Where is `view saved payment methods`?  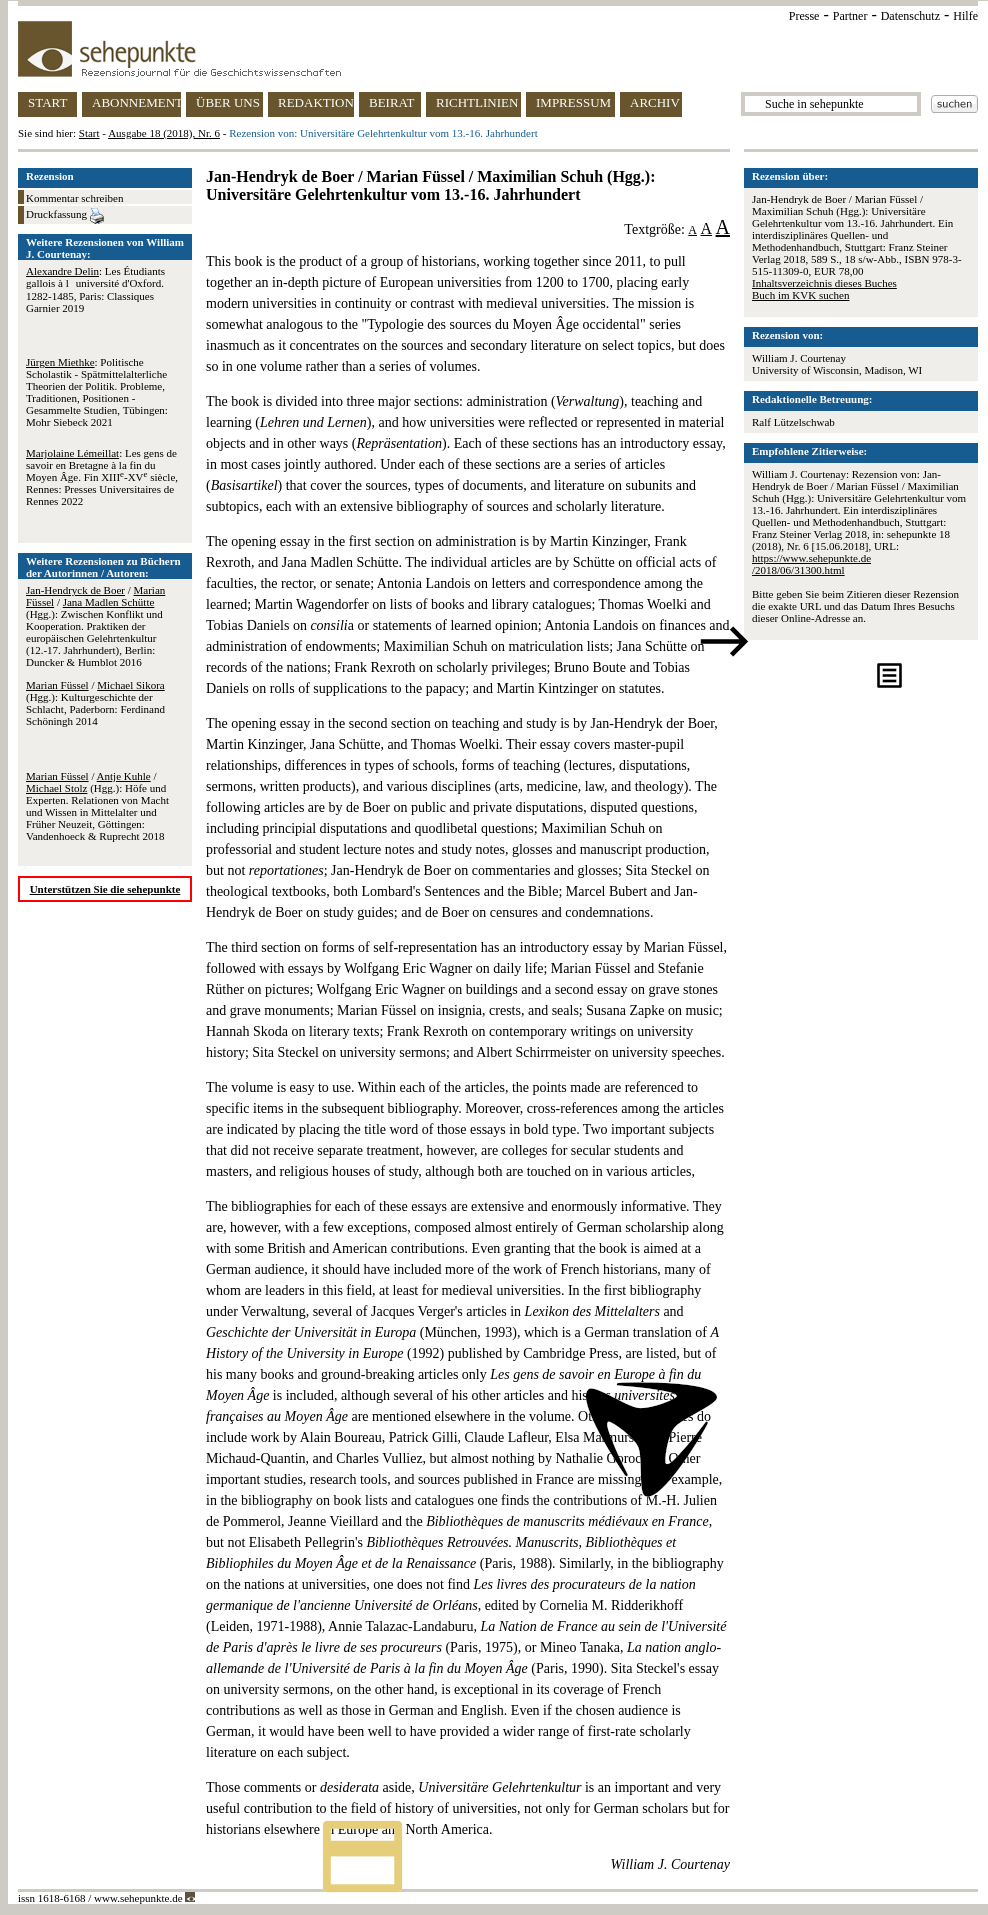
view saved payment methods is located at coordinates (362, 1856).